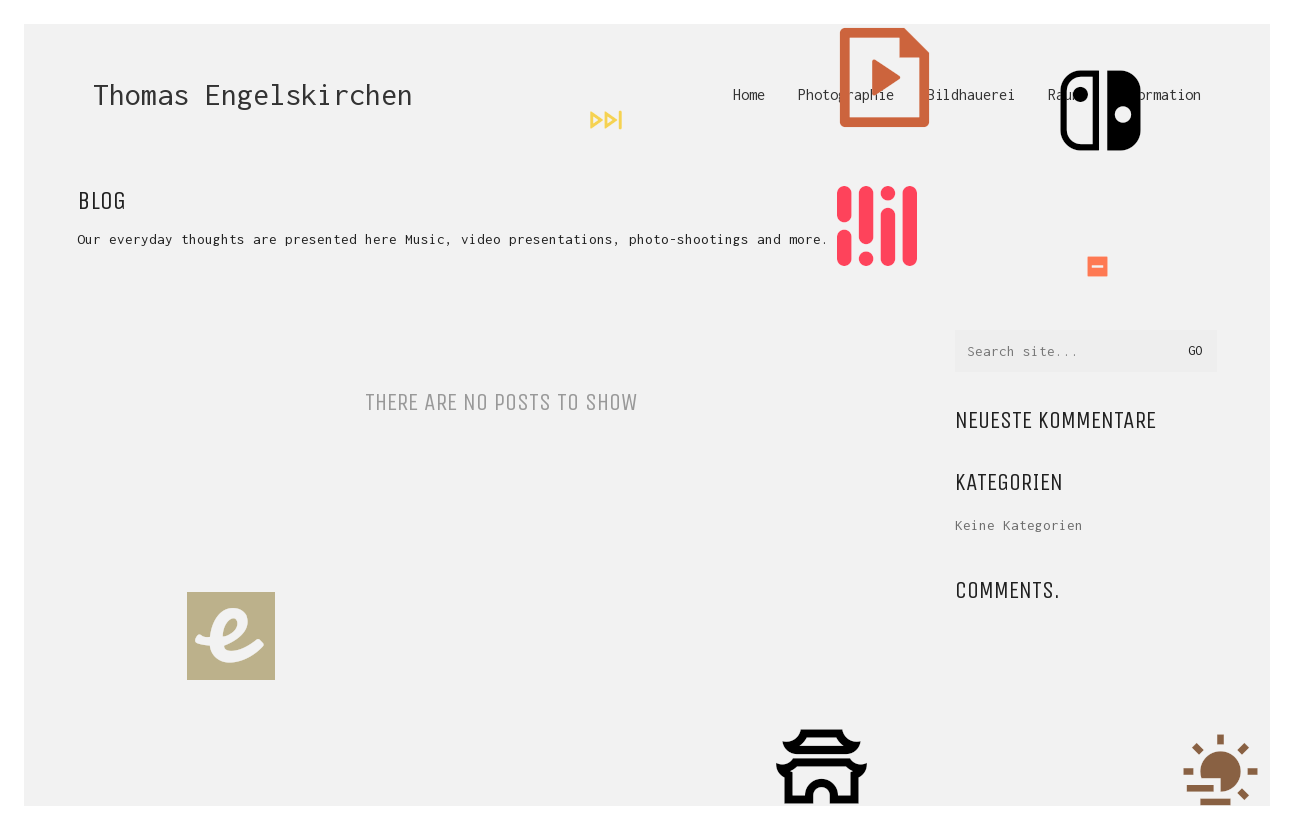  Describe the element at coordinates (606, 120) in the screenshot. I see `skip to the end of the current track` at that location.